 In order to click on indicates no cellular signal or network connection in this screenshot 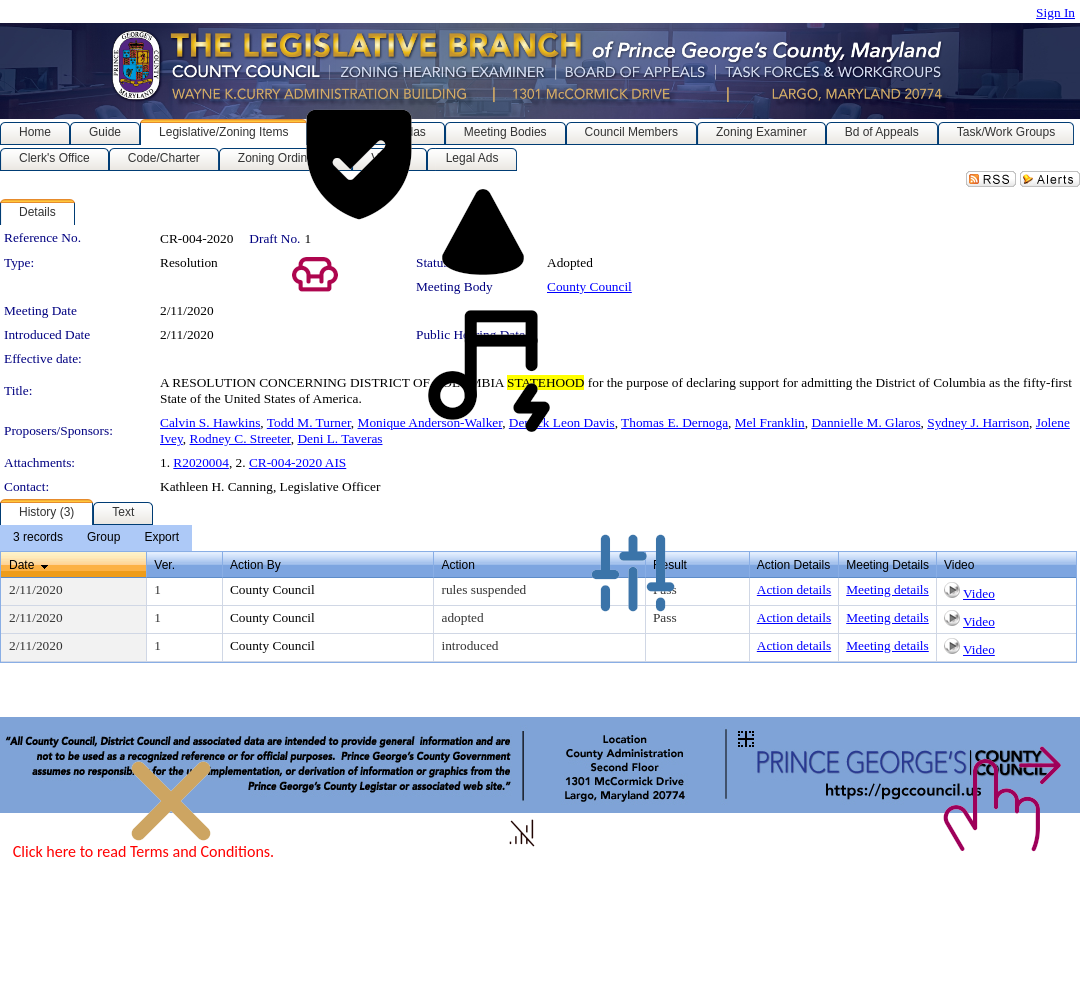, I will do `click(522, 833)`.